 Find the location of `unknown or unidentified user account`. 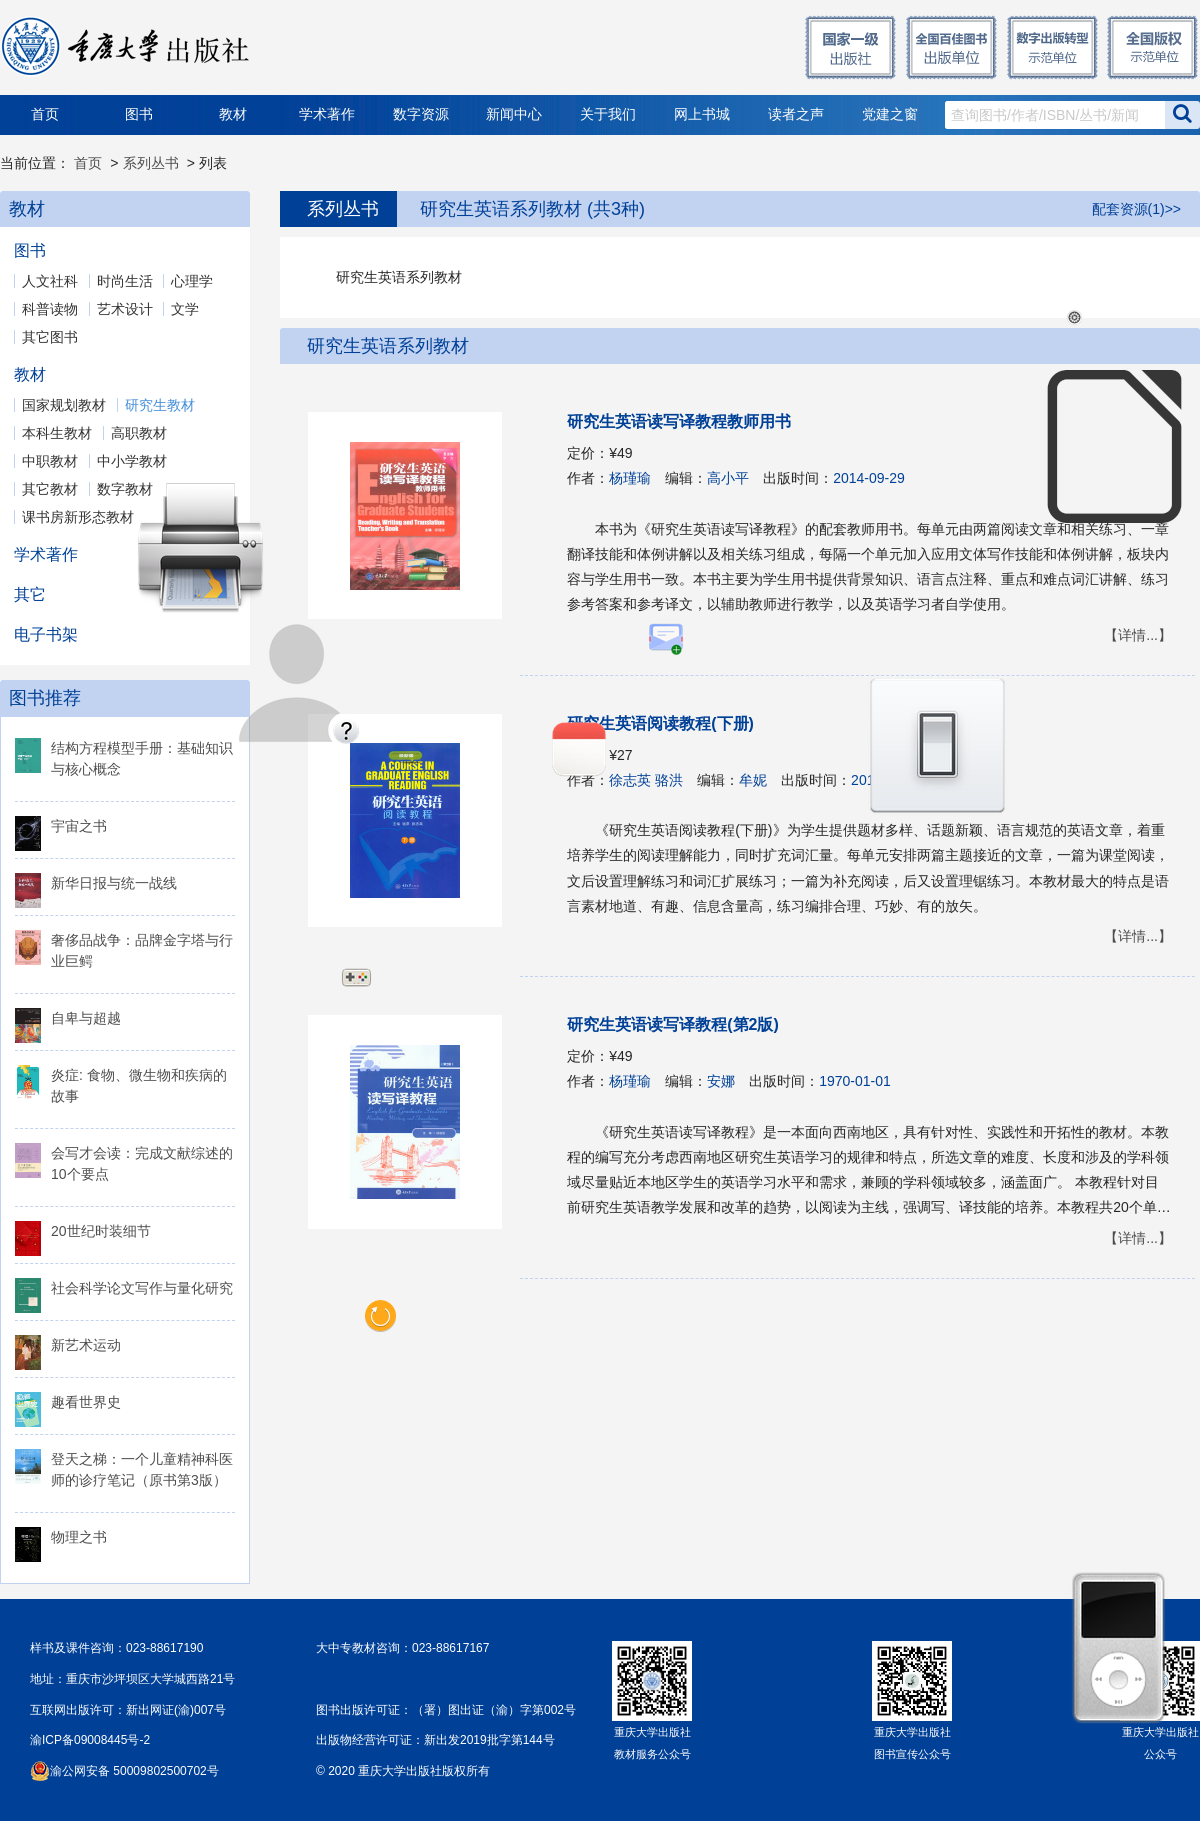

unknown or unidentified user account is located at coordinates (296, 682).